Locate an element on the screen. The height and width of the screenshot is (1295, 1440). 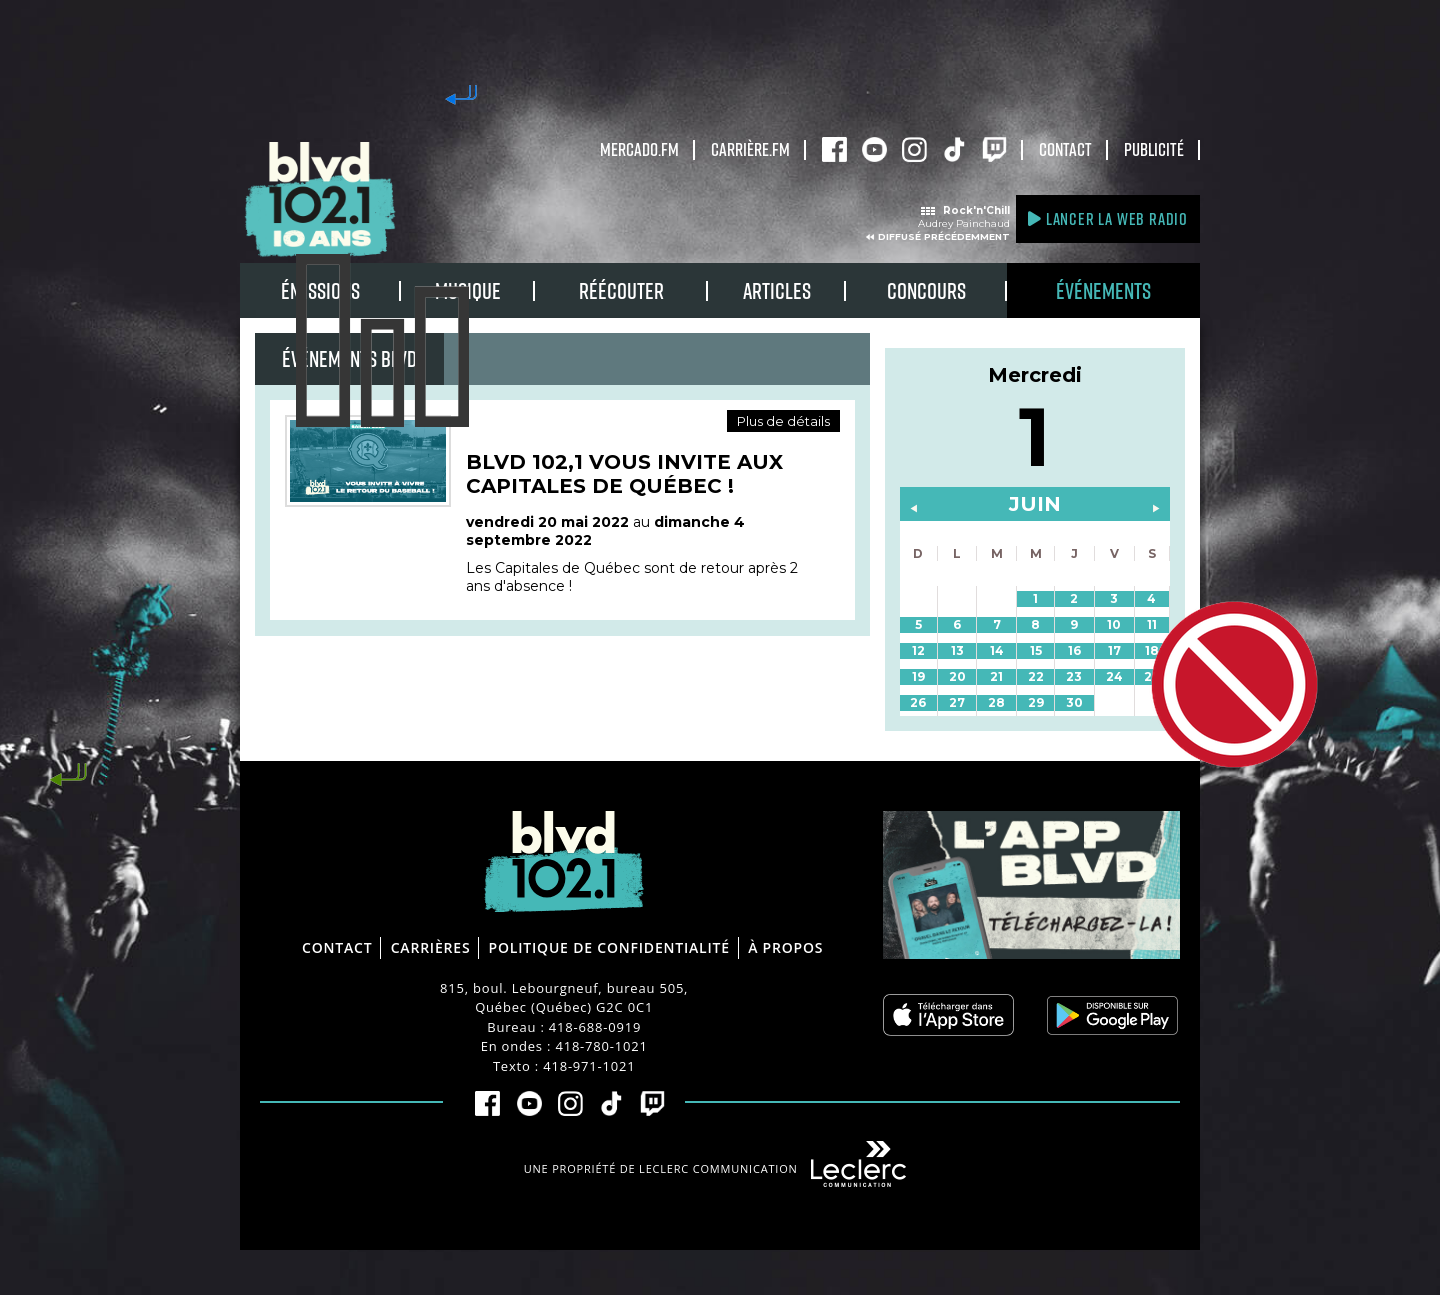
reply to all recipients of an email is located at coordinates (67, 774).